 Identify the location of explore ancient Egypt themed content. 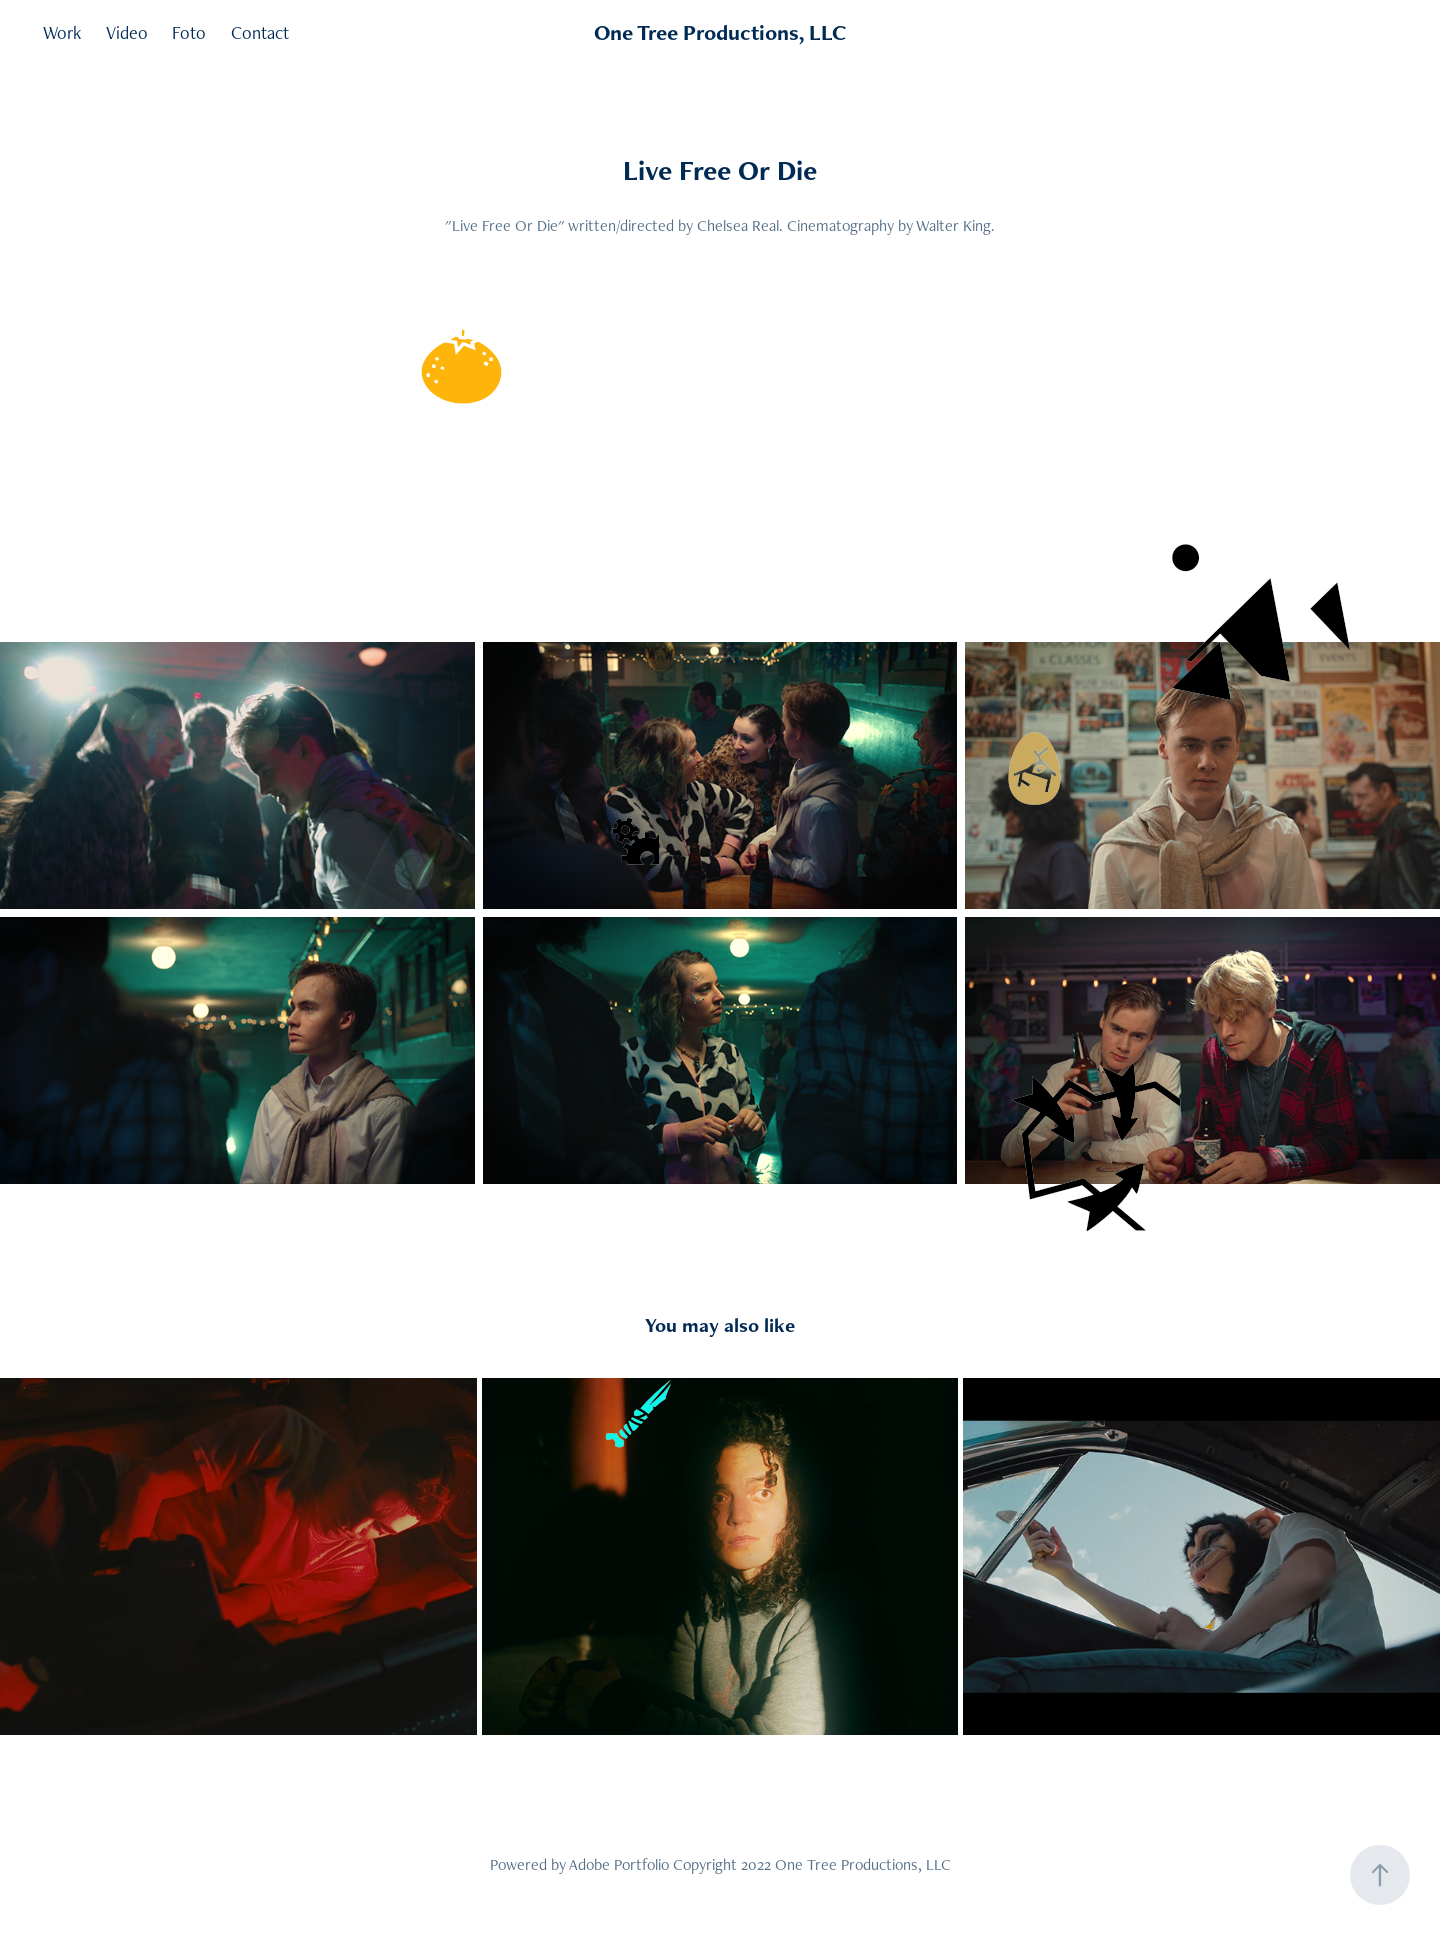
(1262, 632).